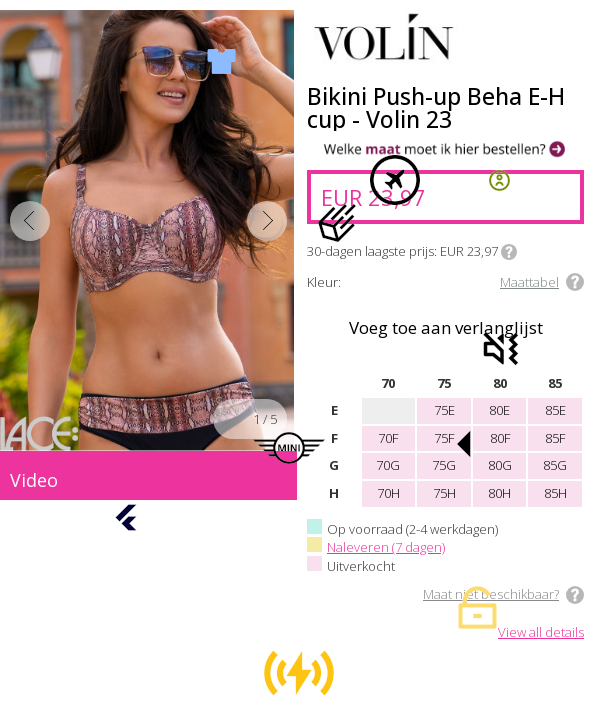  Describe the element at coordinates (337, 223) in the screenshot. I see `iced framework logo` at that location.